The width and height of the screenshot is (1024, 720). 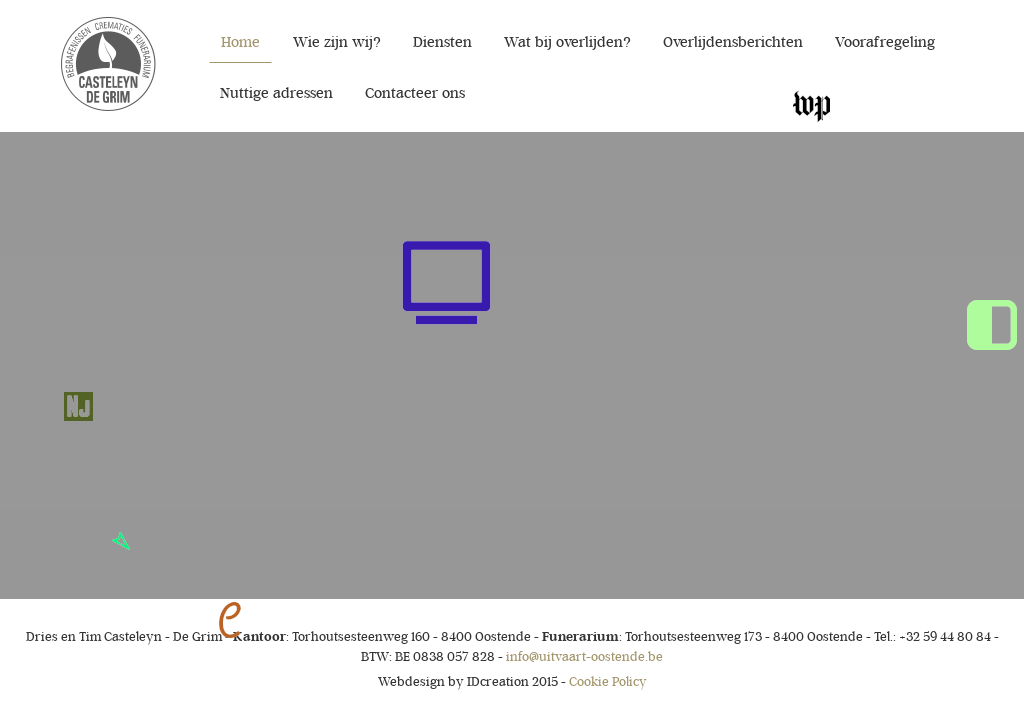 What do you see at coordinates (811, 106) in the screenshot?
I see `open The Washington Post app` at bounding box center [811, 106].